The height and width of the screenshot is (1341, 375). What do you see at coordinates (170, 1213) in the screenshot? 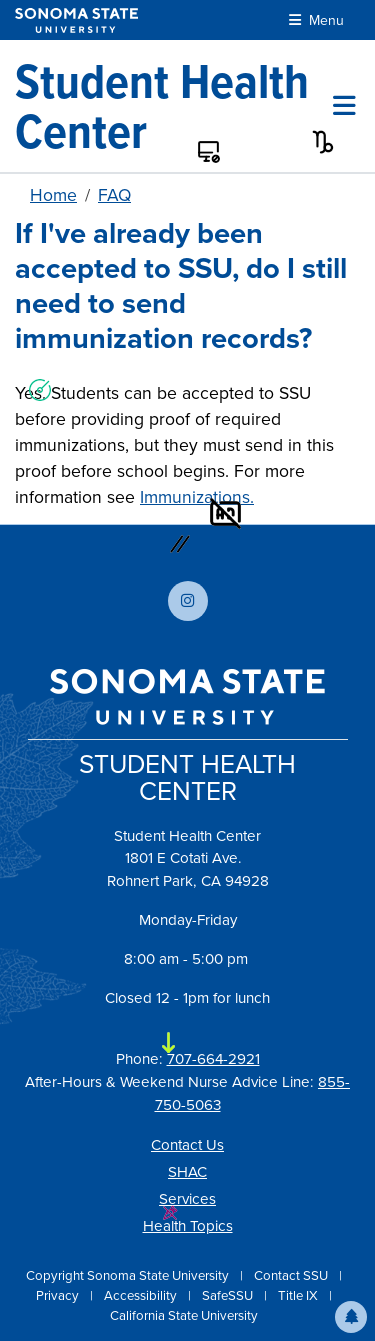
I see `disable vegetable or vegan filter` at bounding box center [170, 1213].